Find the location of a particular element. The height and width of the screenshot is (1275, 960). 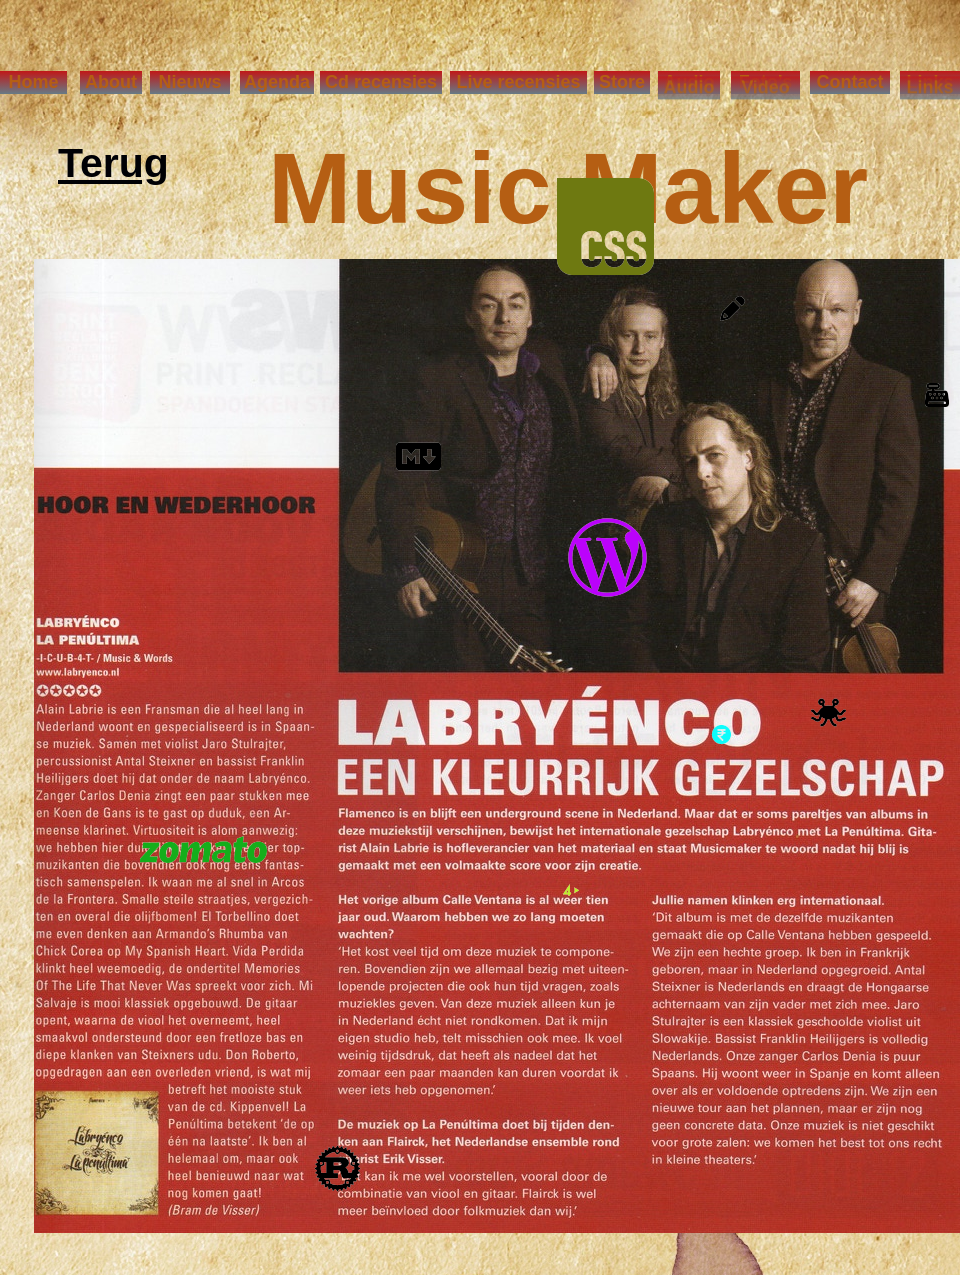

open the tv4 play streaming app is located at coordinates (571, 890).